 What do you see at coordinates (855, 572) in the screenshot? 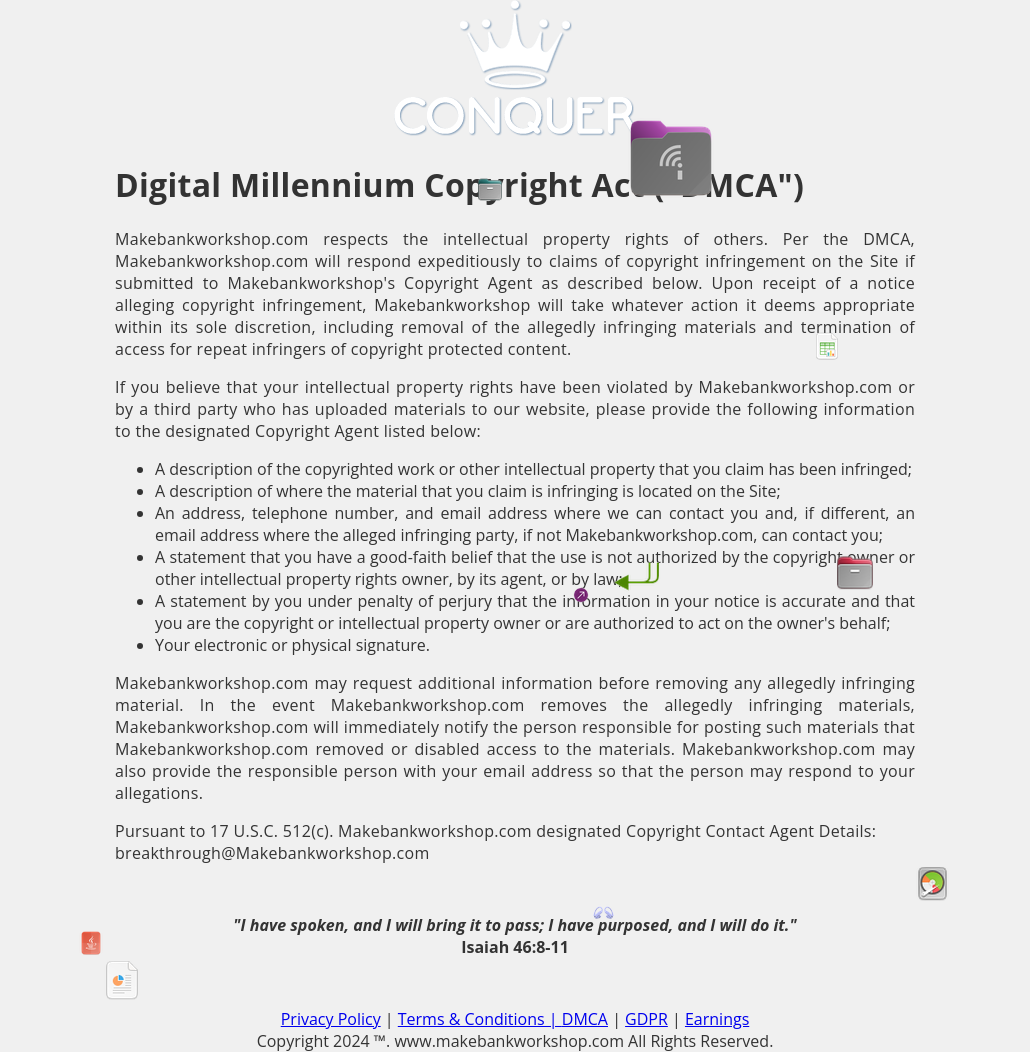
I see `open the file manager` at bounding box center [855, 572].